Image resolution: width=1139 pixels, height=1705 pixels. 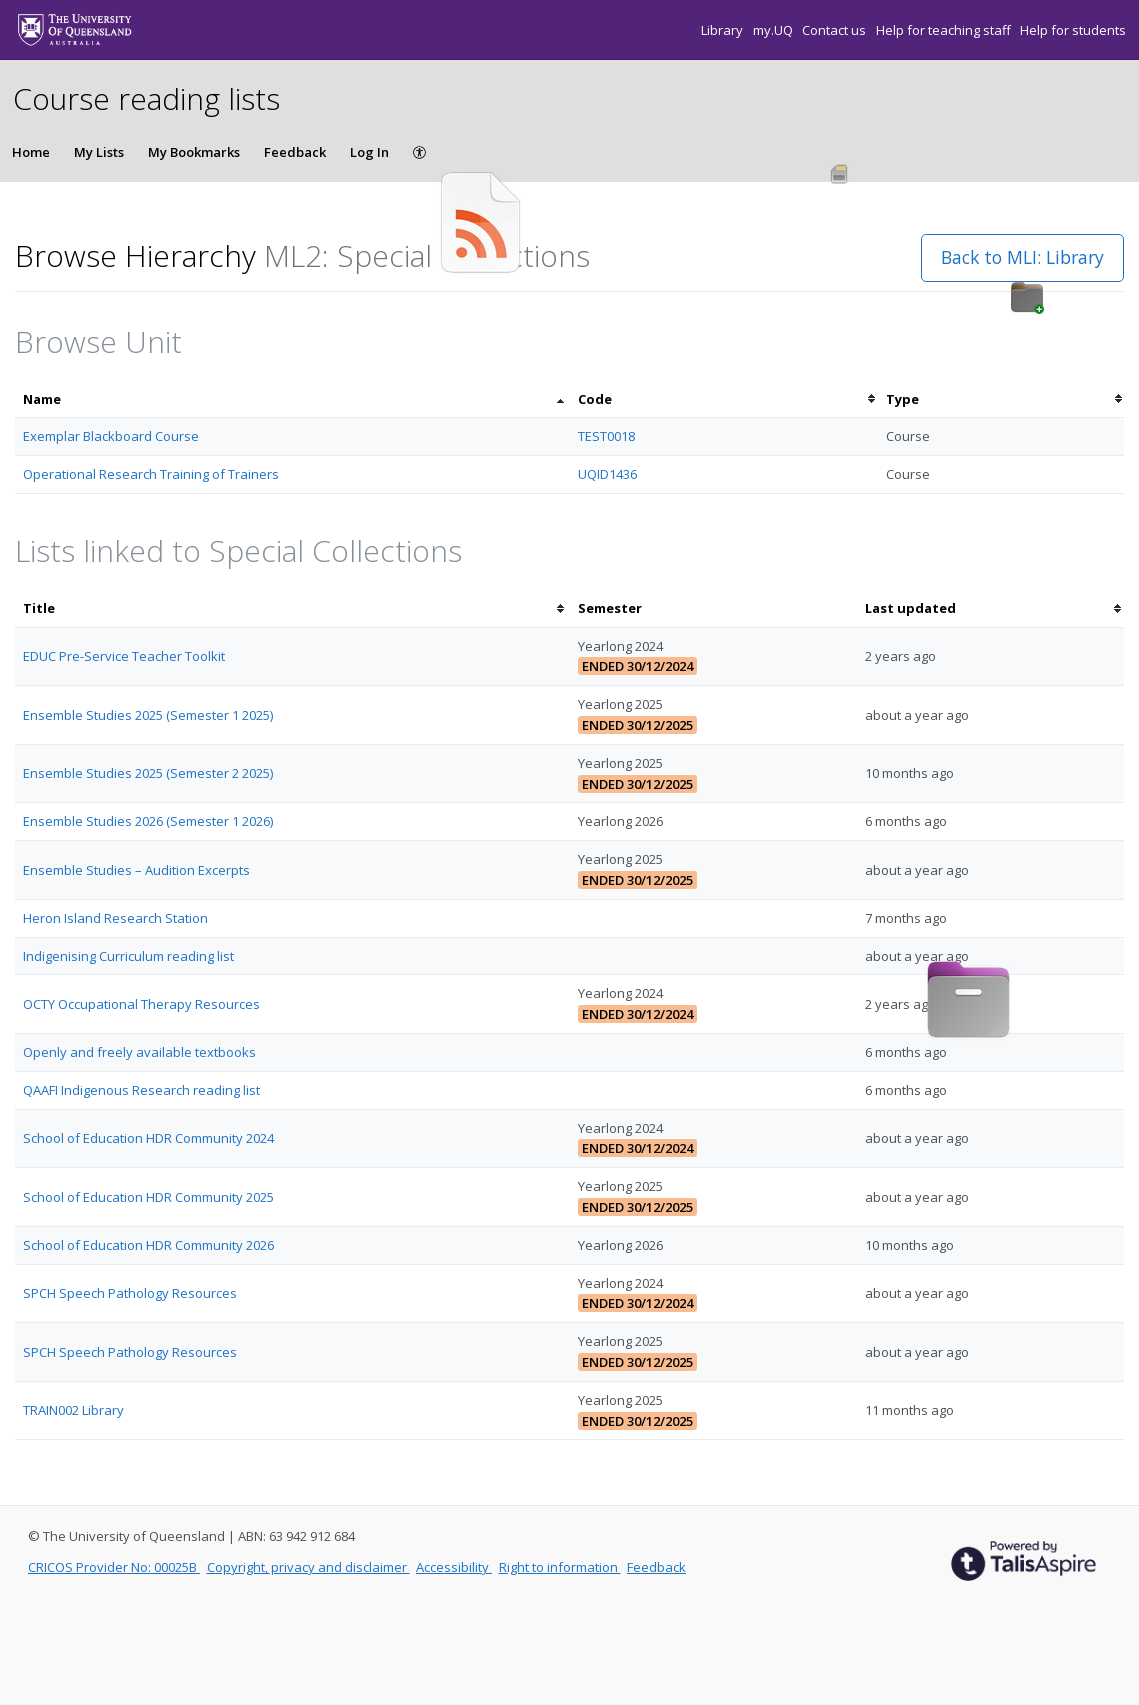 What do you see at coordinates (839, 174) in the screenshot?
I see `access connected USB flash drive` at bounding box center [839, 174].